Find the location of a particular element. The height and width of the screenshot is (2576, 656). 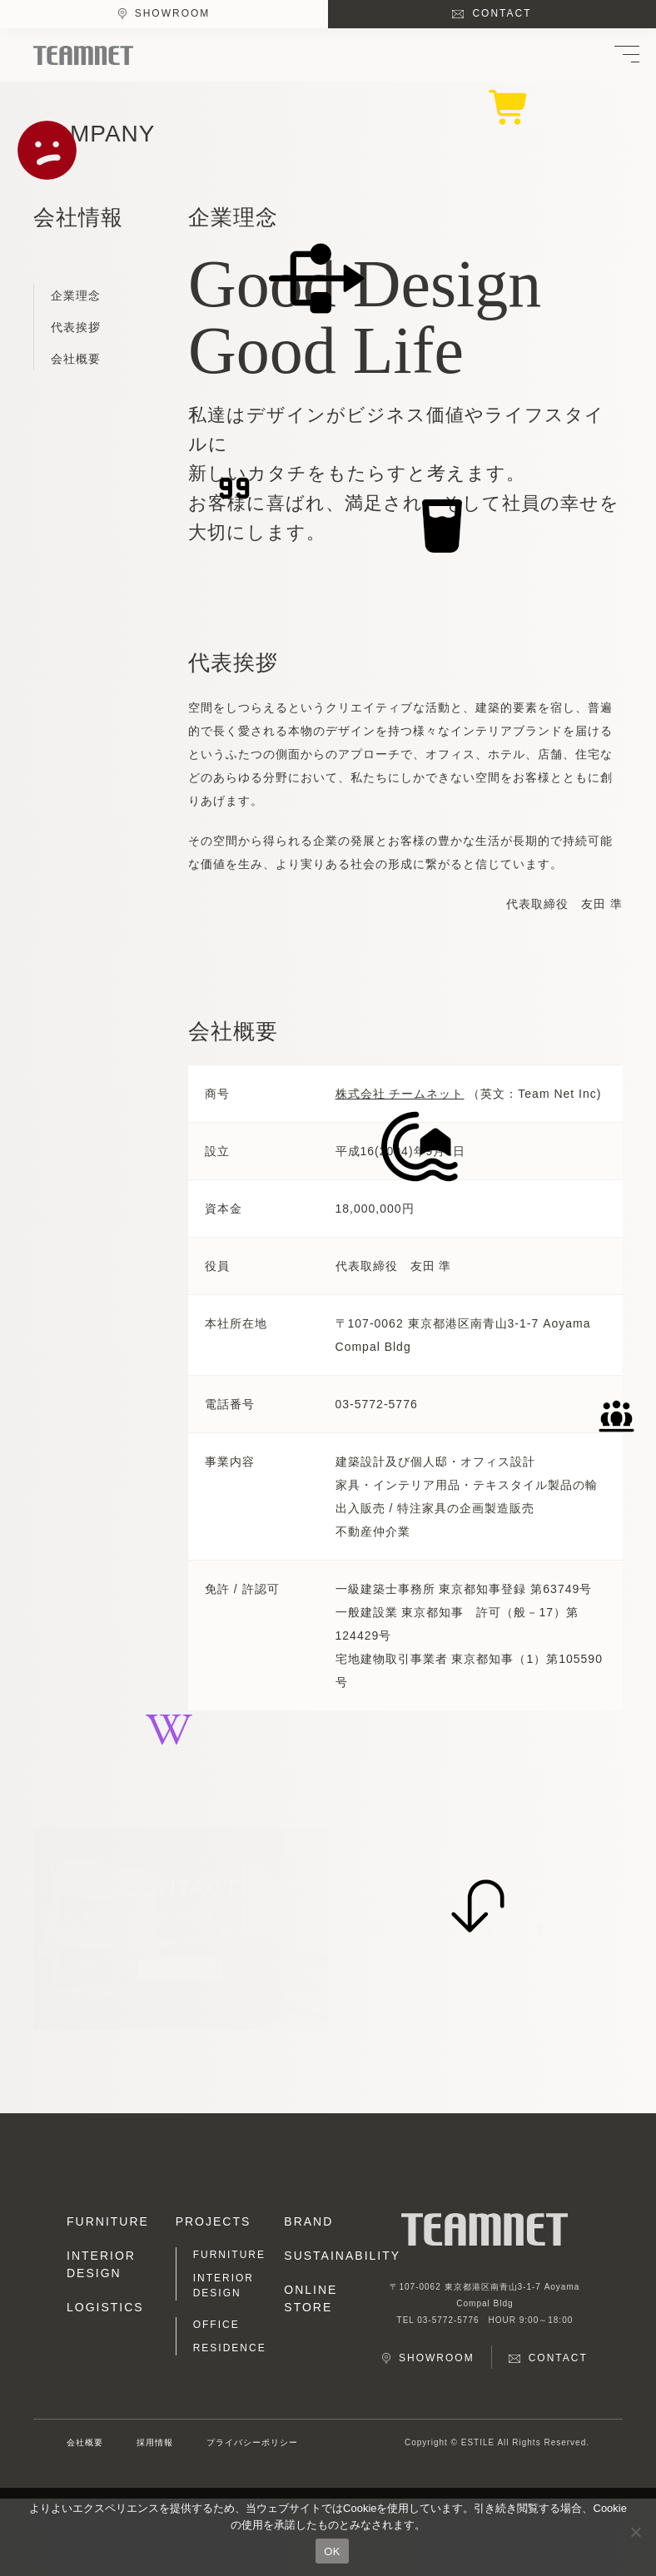

connect a usb device is located at coordinates (317, 278).